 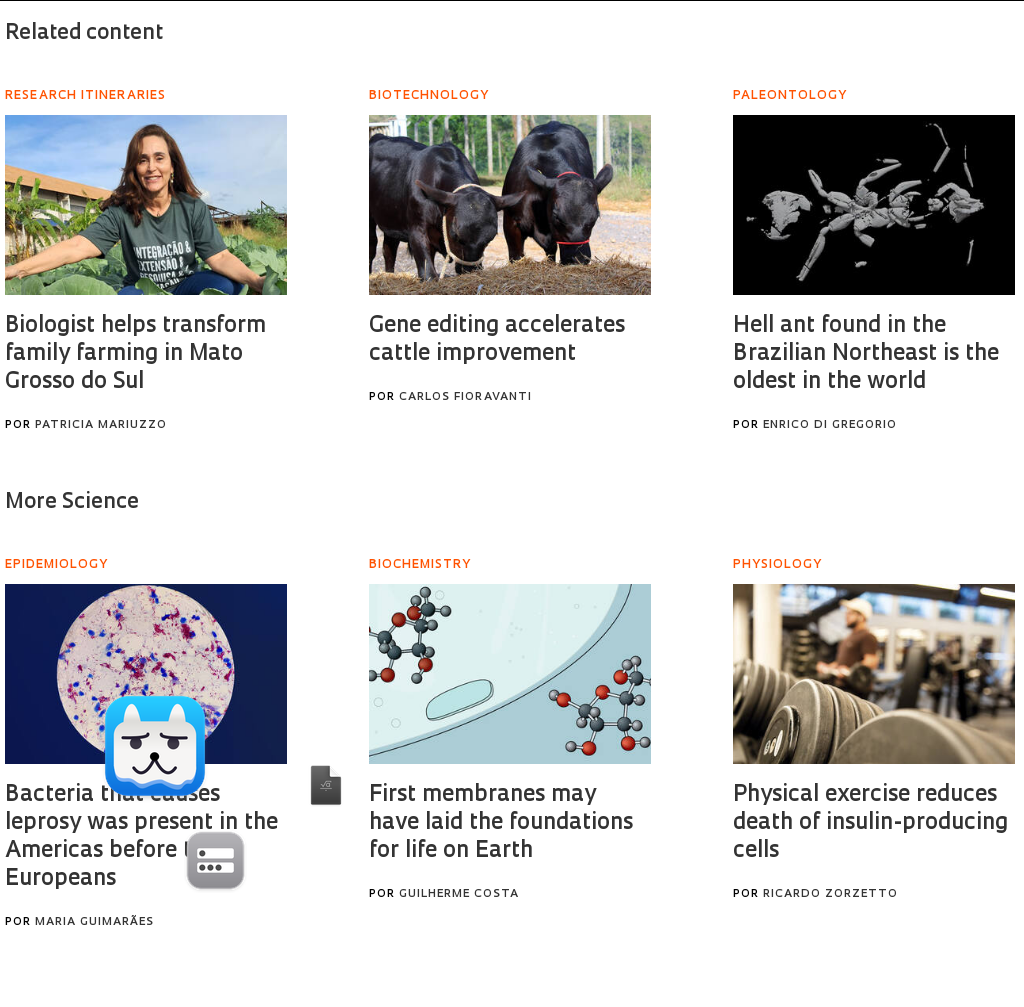 What do you see at coordinates (155, 746) in the screenshot?
I see `open Alpaca AI chat application` at bounding box center [155, 746].